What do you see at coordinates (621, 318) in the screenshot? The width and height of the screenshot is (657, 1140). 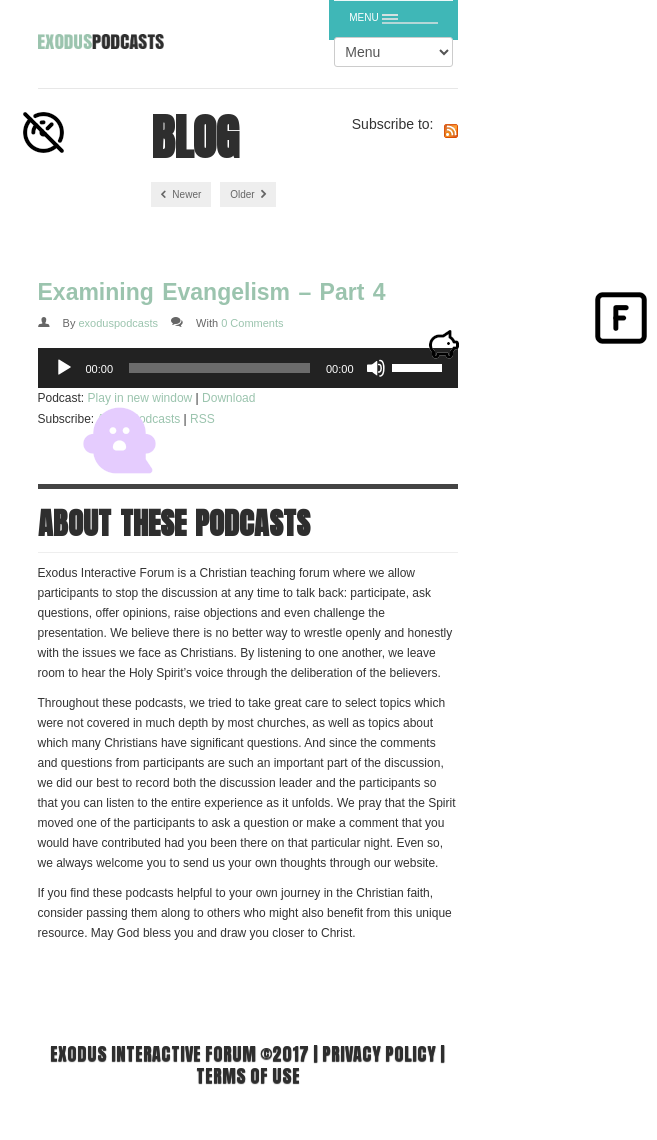 I see `facebook app or social media shortcut` at bounding box center [621, 318].